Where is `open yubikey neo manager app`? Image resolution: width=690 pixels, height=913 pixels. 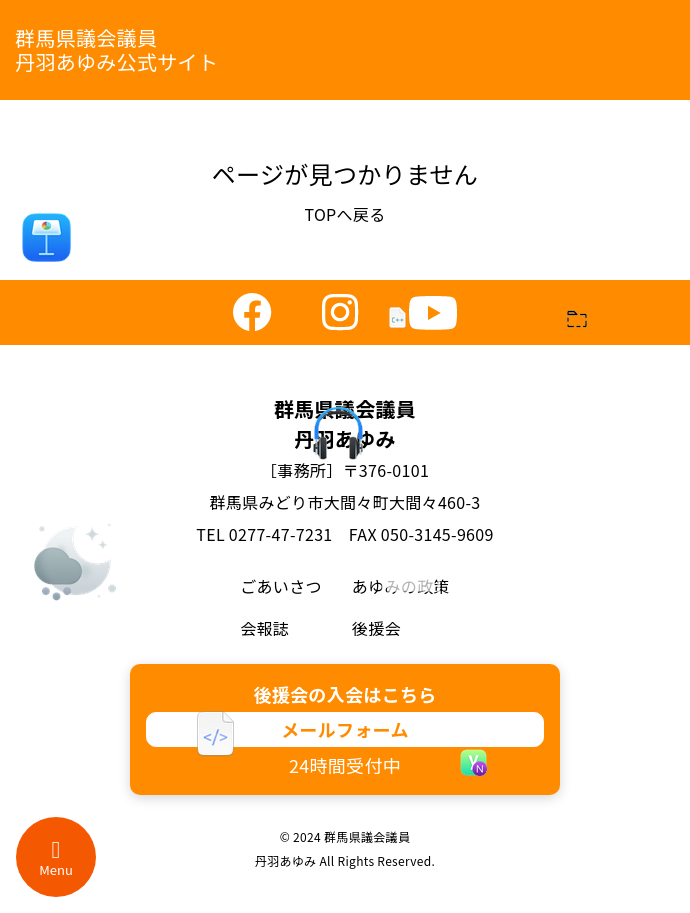
open yubikey neo manager app is located at coordinates (473, 762).